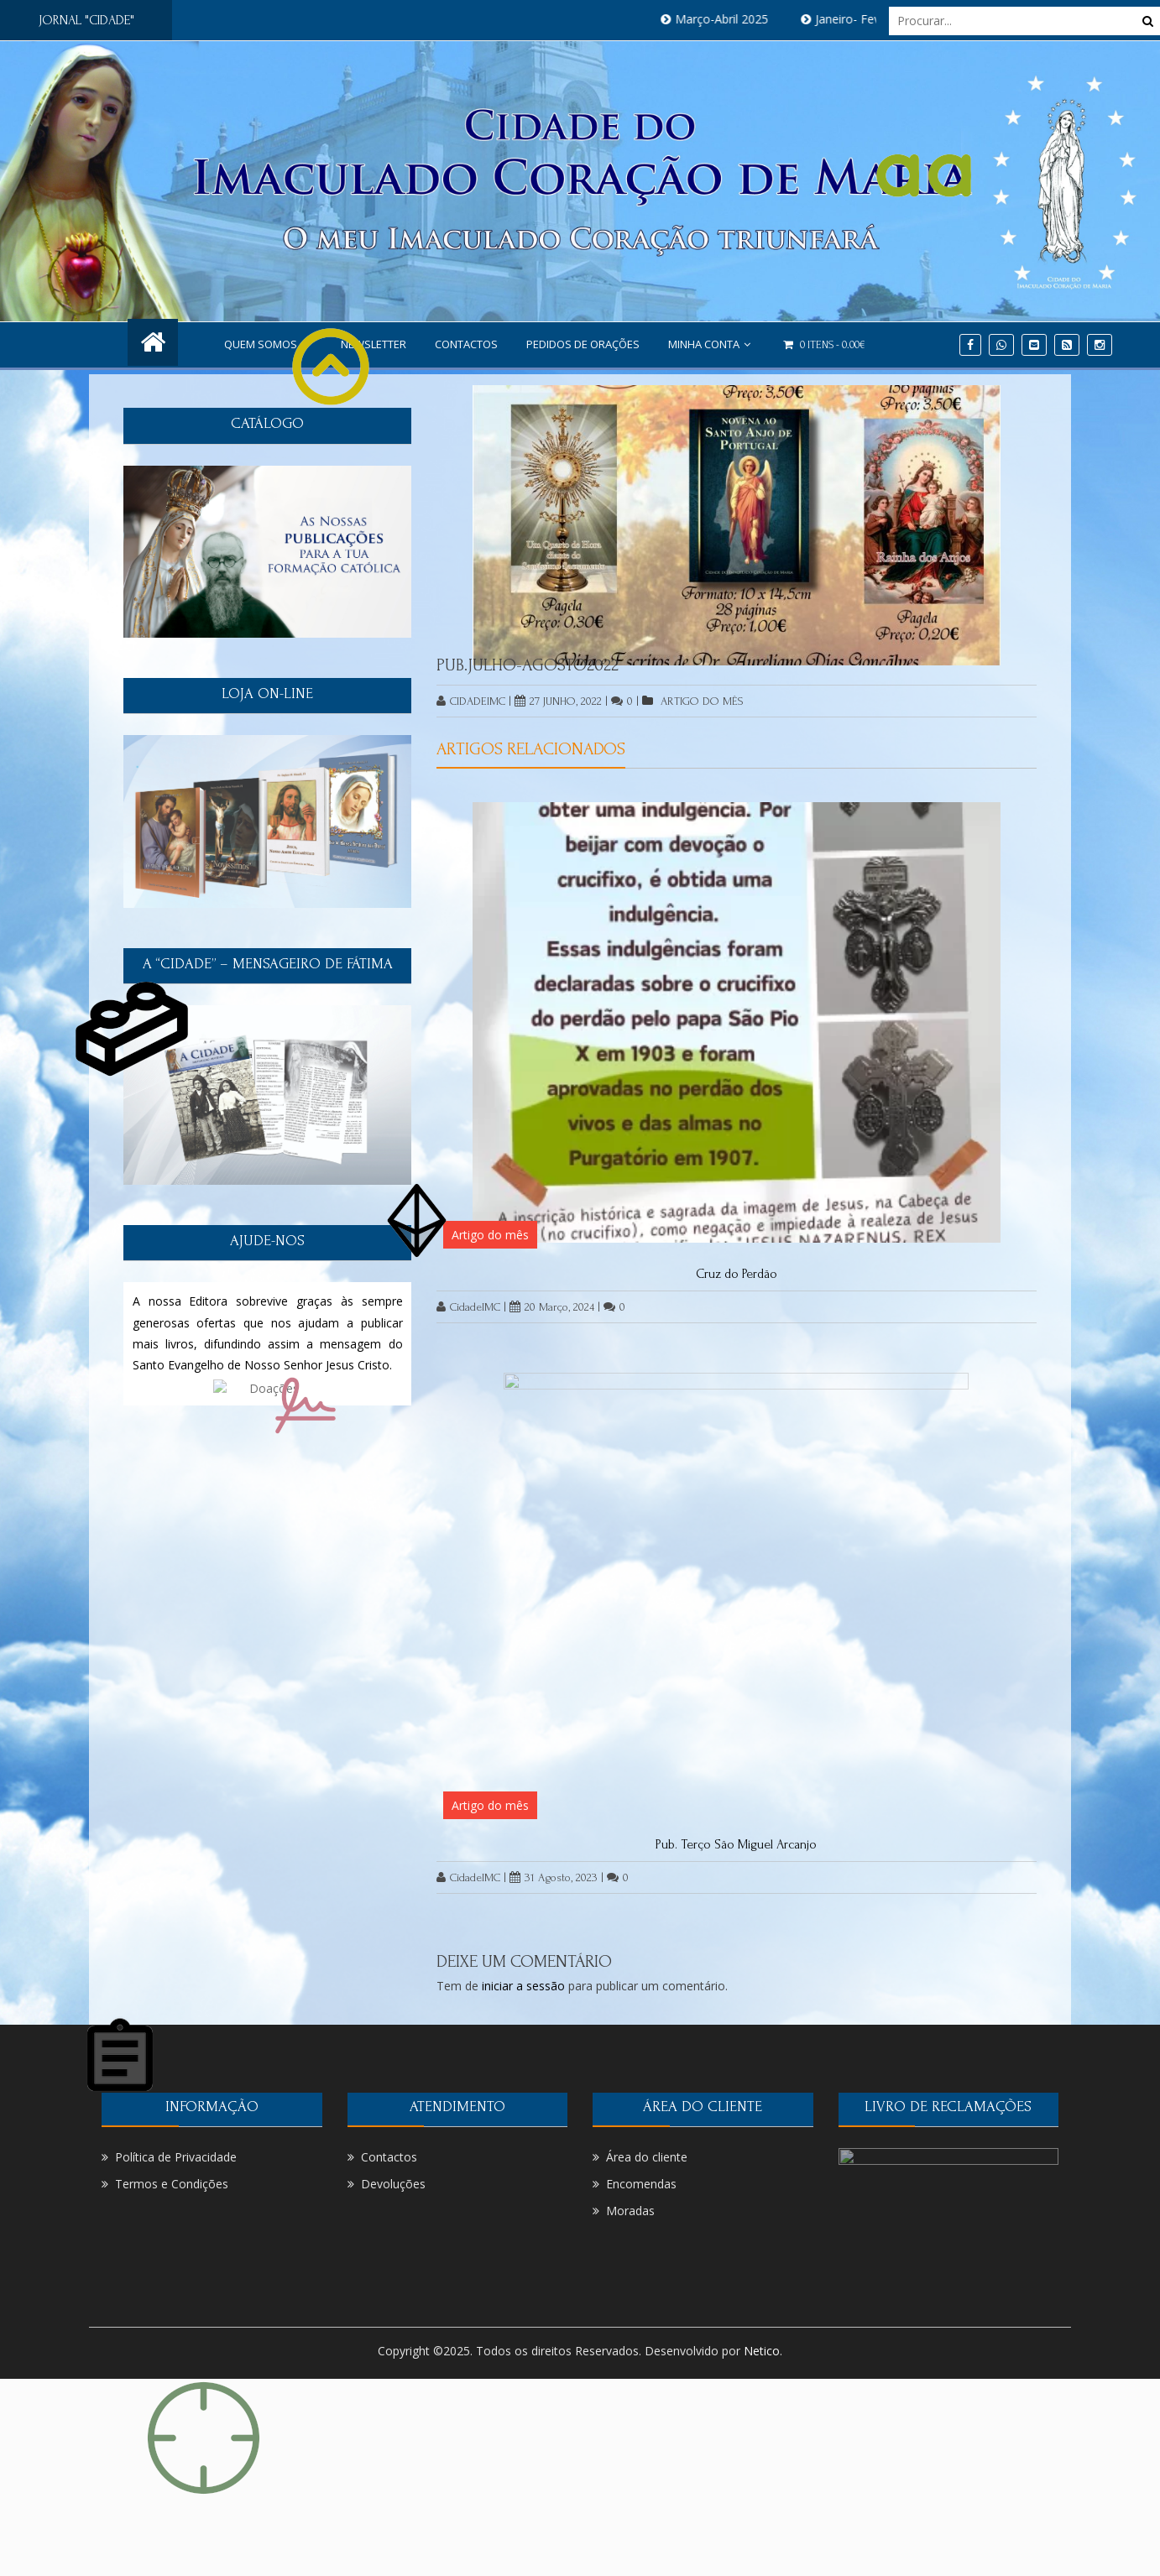  I want to click on view assigned tasks or assignments, so click(120, 2058).